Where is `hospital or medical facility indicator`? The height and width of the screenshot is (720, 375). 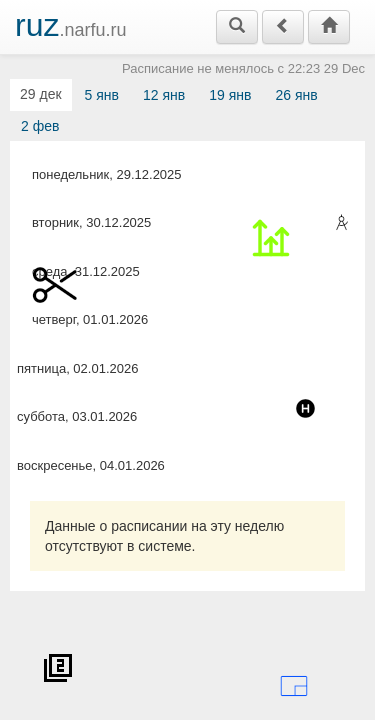 hospital or medical facility indicator is located at coordinates (305, 408).